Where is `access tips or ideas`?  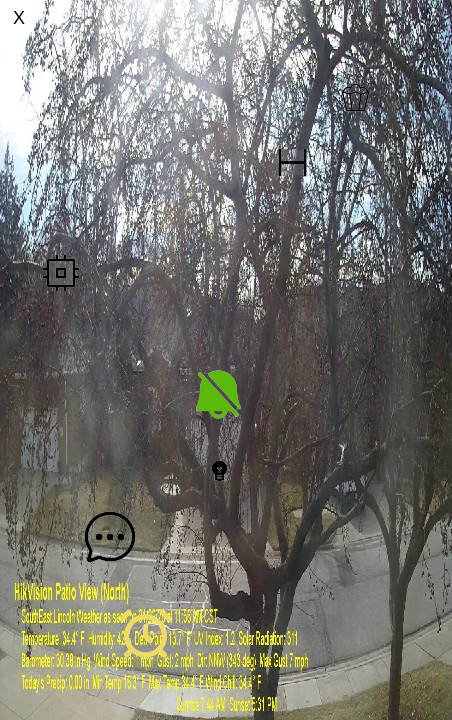 access tips or ideas is located at coordinates (219, 470).